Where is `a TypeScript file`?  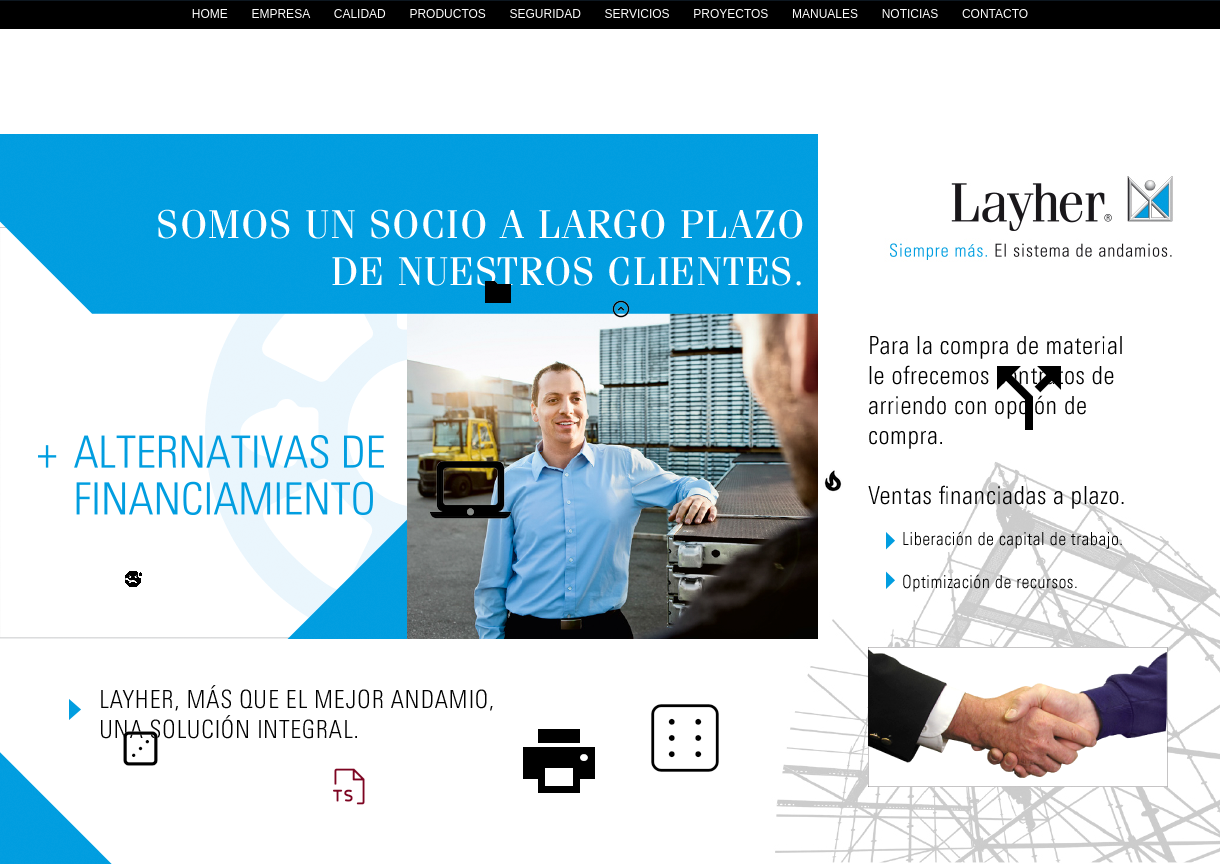 a TypeScript file is located at coordinates (349, 786).